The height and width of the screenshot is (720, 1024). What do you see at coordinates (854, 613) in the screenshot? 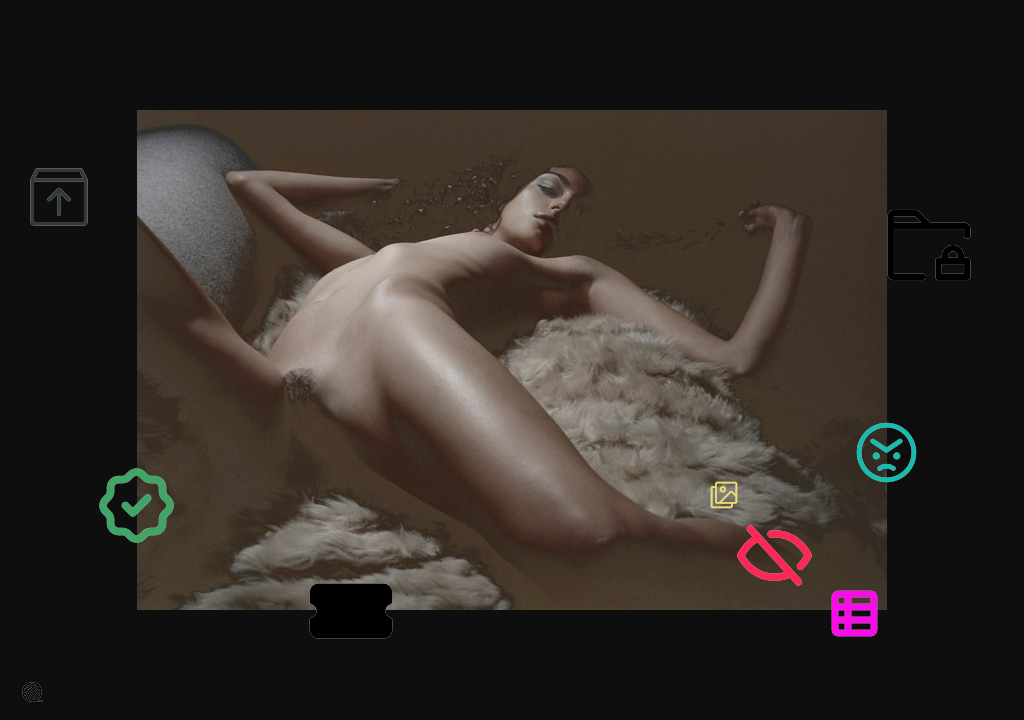
I see `view data in list format` at bounding box center [854, 613].